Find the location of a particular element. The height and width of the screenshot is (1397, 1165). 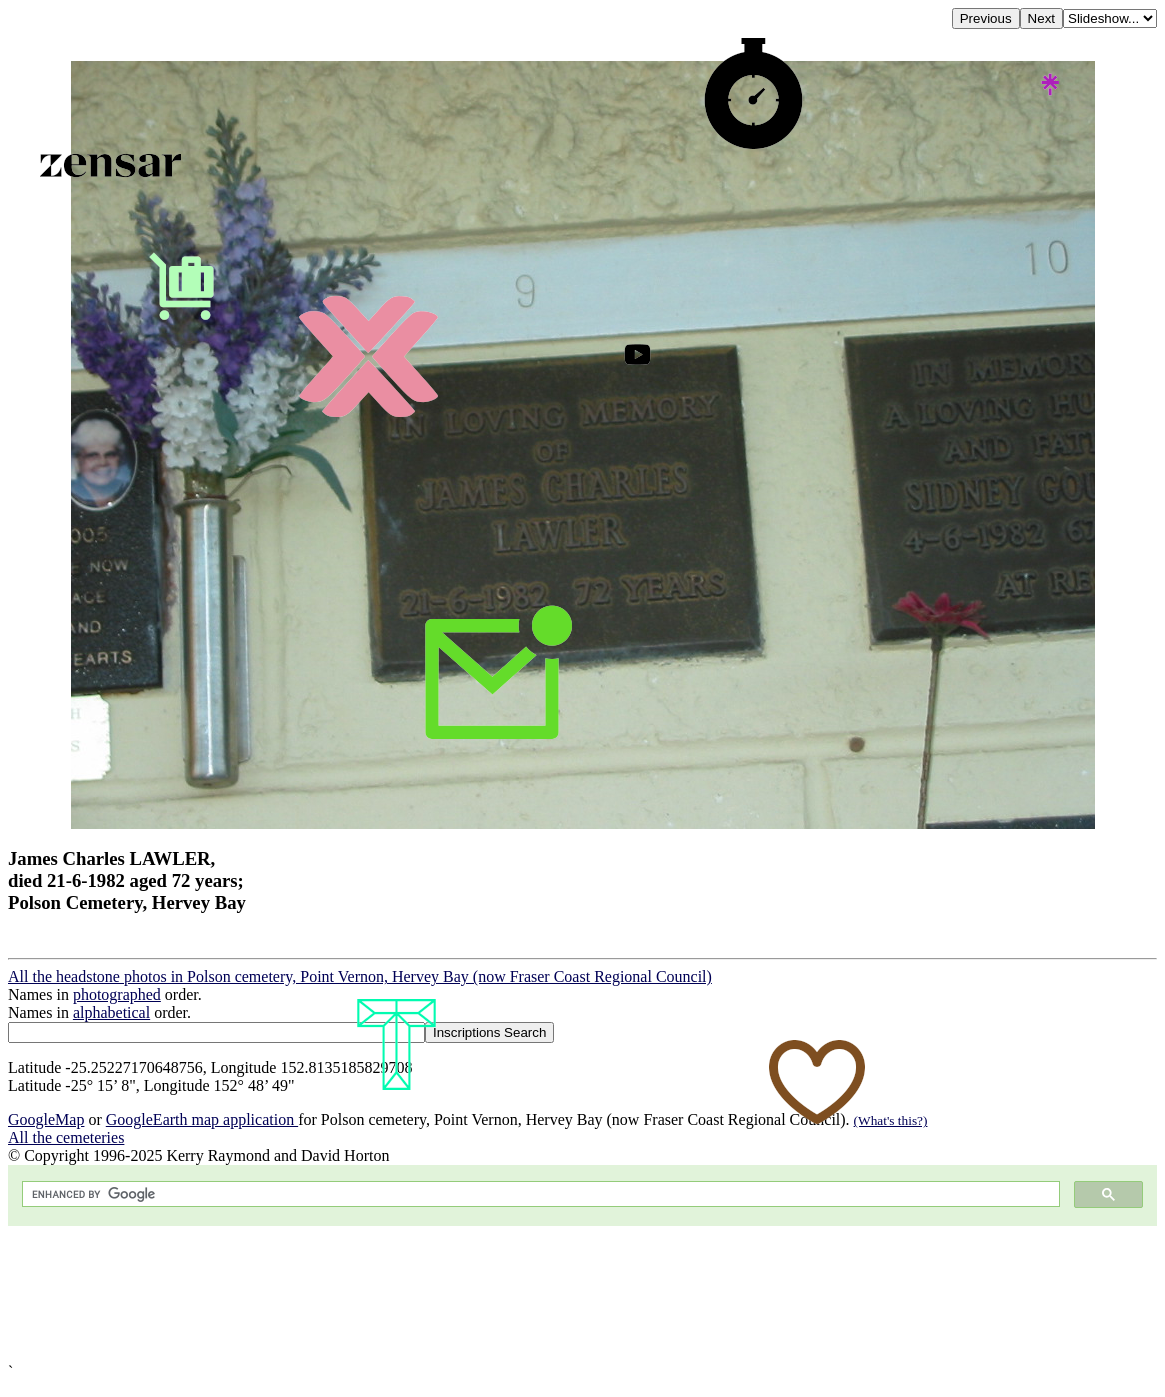

access luggage or baggage services is located at coordinates (185, 285).